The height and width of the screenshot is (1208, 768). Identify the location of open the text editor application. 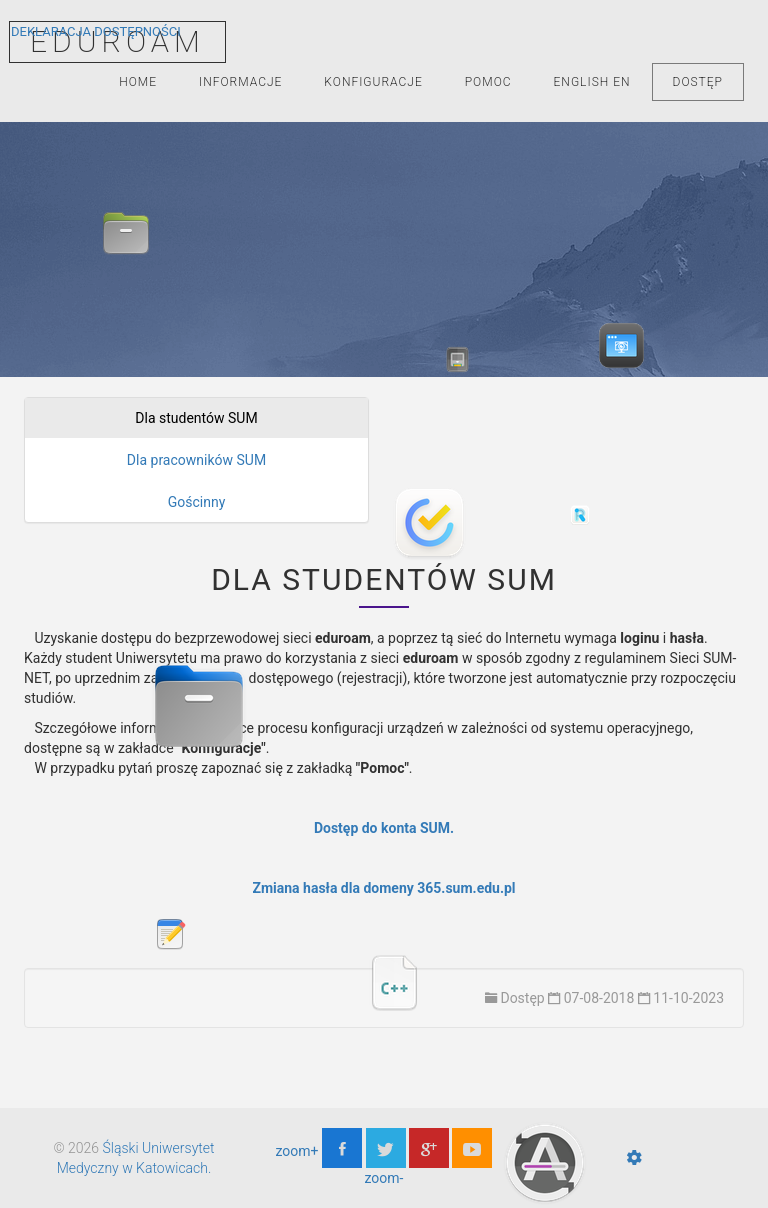
(170, 934).